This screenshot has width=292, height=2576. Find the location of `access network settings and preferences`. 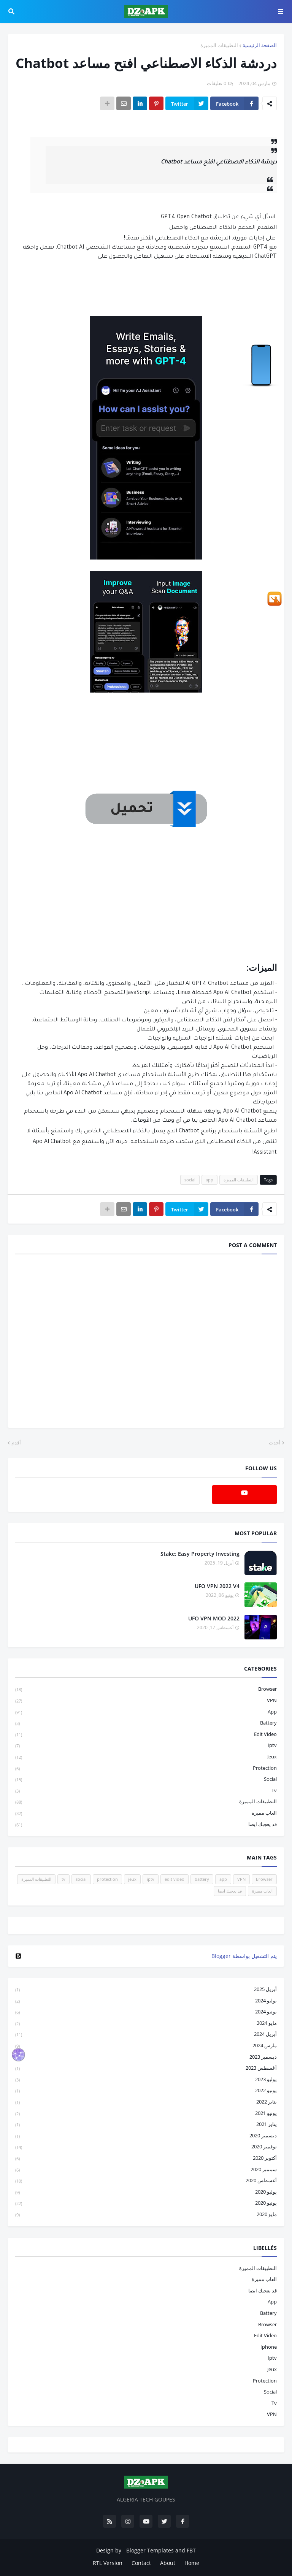

access network settings and preferences is located at coordinates (18, 2054).